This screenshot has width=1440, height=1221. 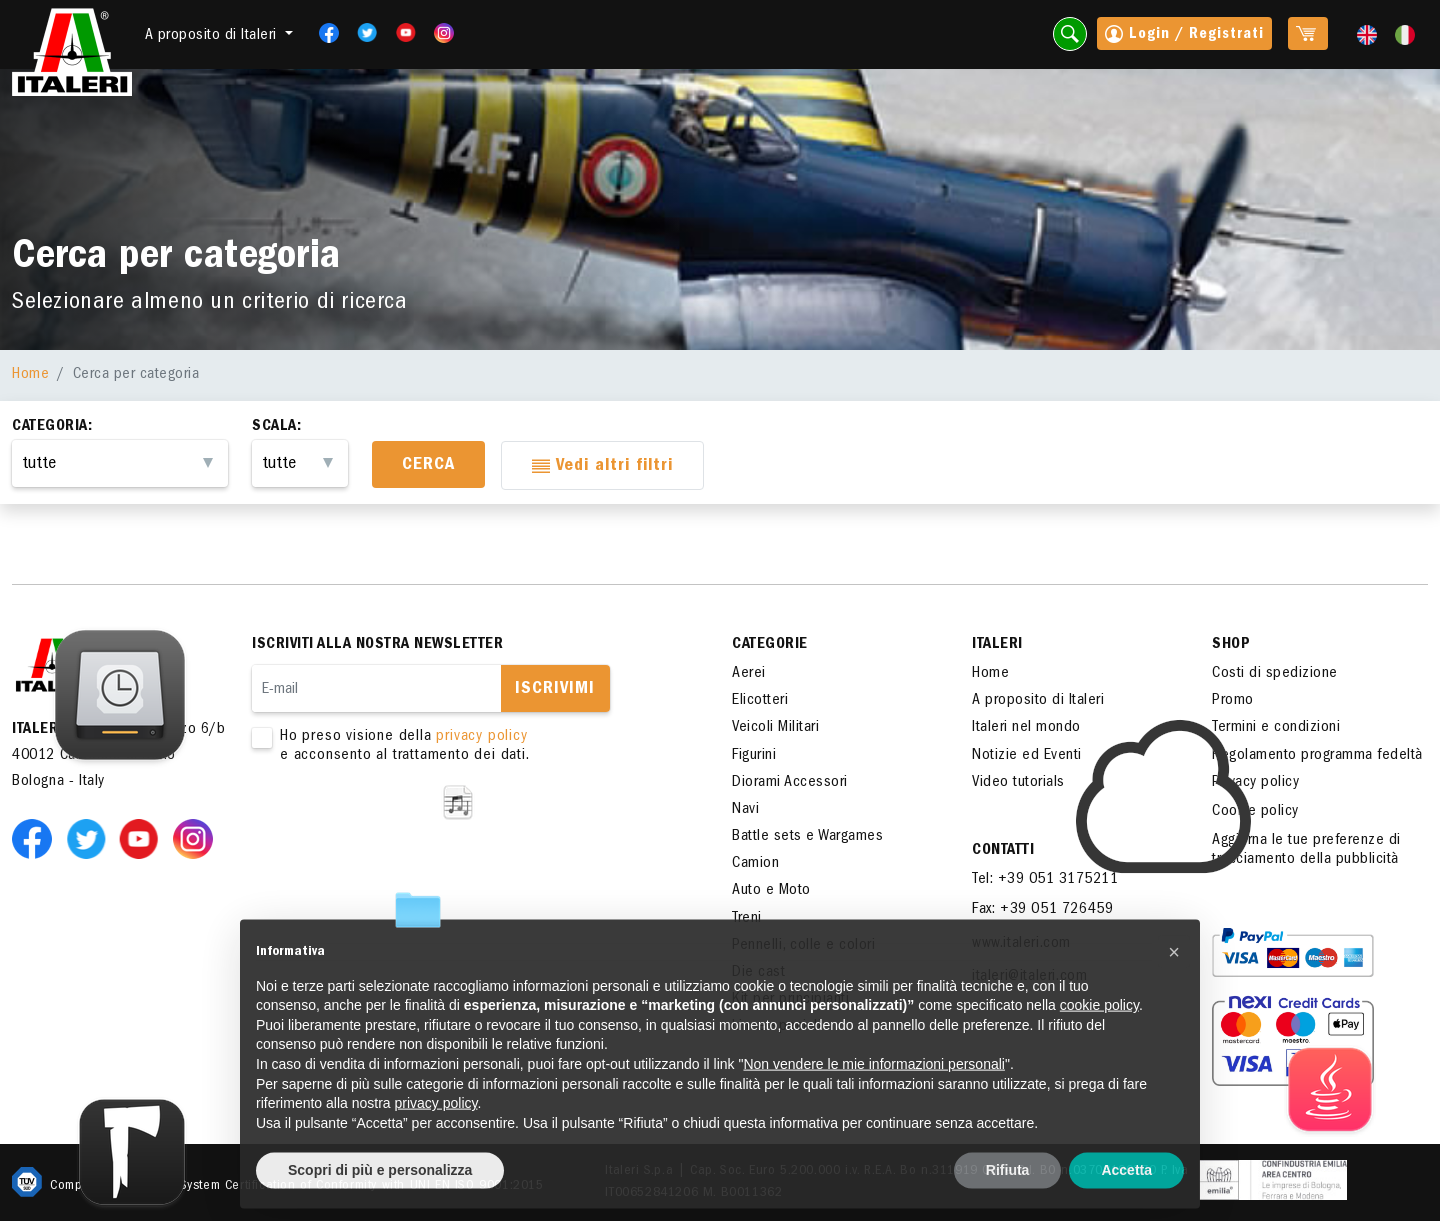 What do you see at coordinates (458, 802) in the screenshot?
I see `a lilypond music notation file` at bounding box center [458, 802].